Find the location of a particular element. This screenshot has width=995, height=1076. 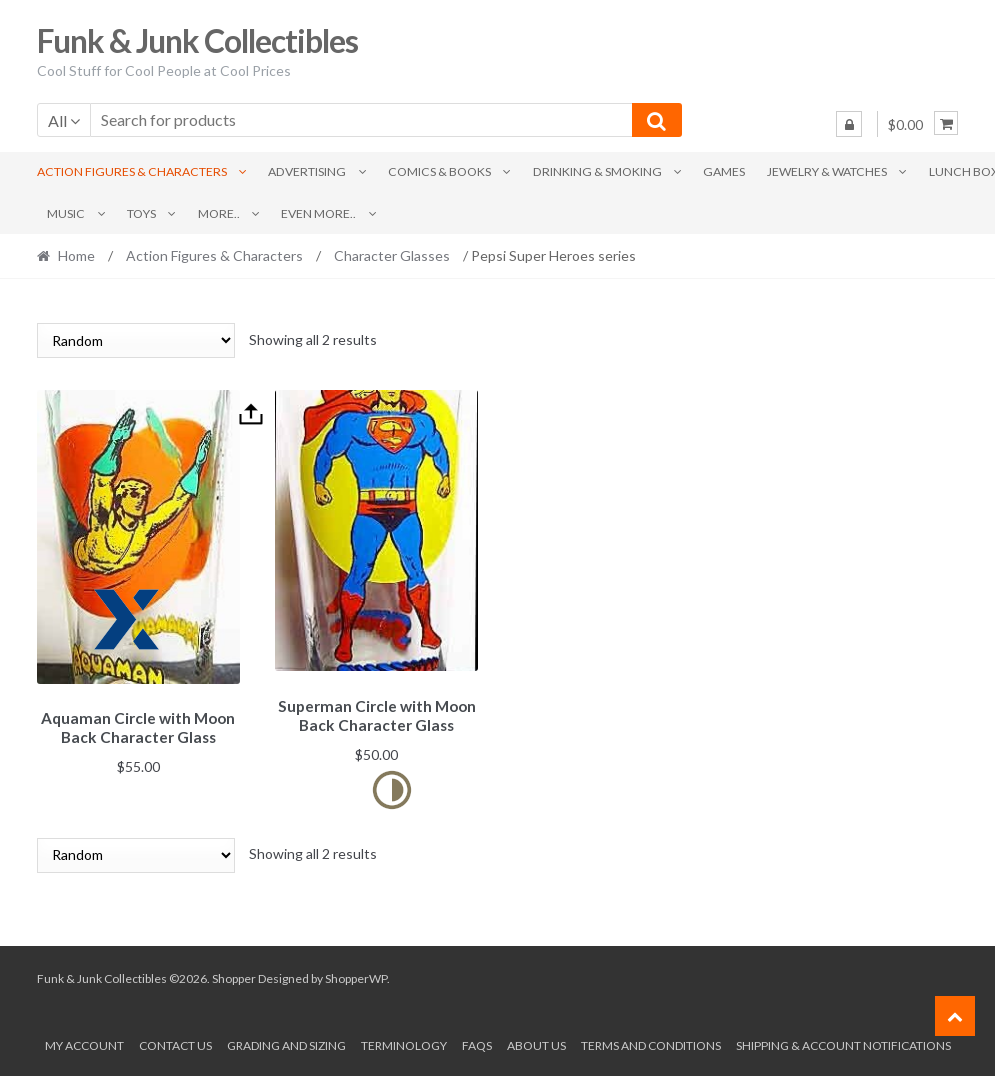

adjust display contrast settings is located at coordinates (392, 790).